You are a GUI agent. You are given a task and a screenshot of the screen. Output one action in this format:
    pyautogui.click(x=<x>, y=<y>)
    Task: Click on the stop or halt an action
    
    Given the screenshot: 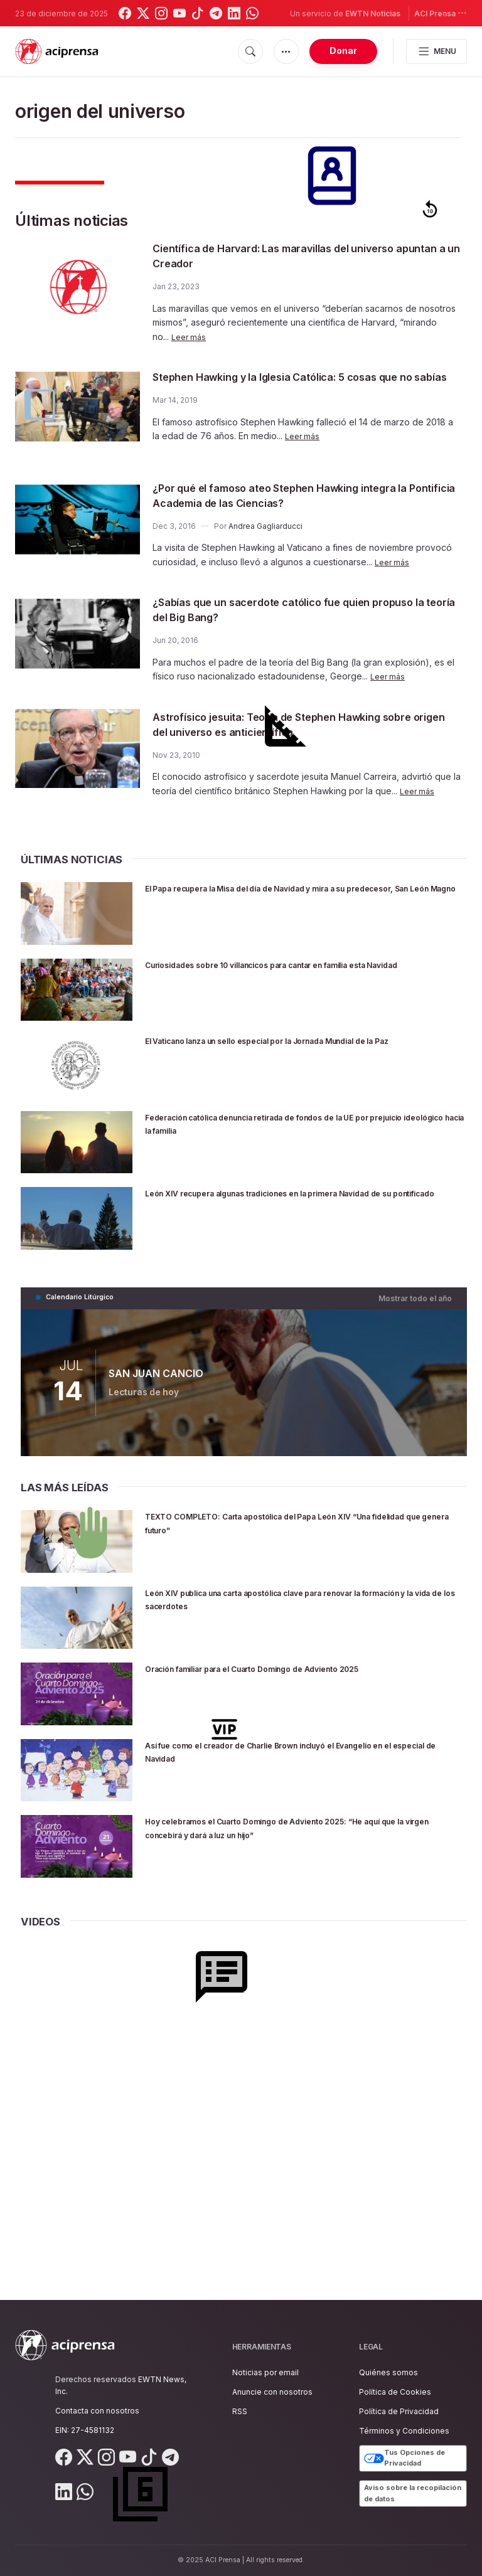 What is the action you would take?
    pyautogui.click(x=88, y=1533)
    